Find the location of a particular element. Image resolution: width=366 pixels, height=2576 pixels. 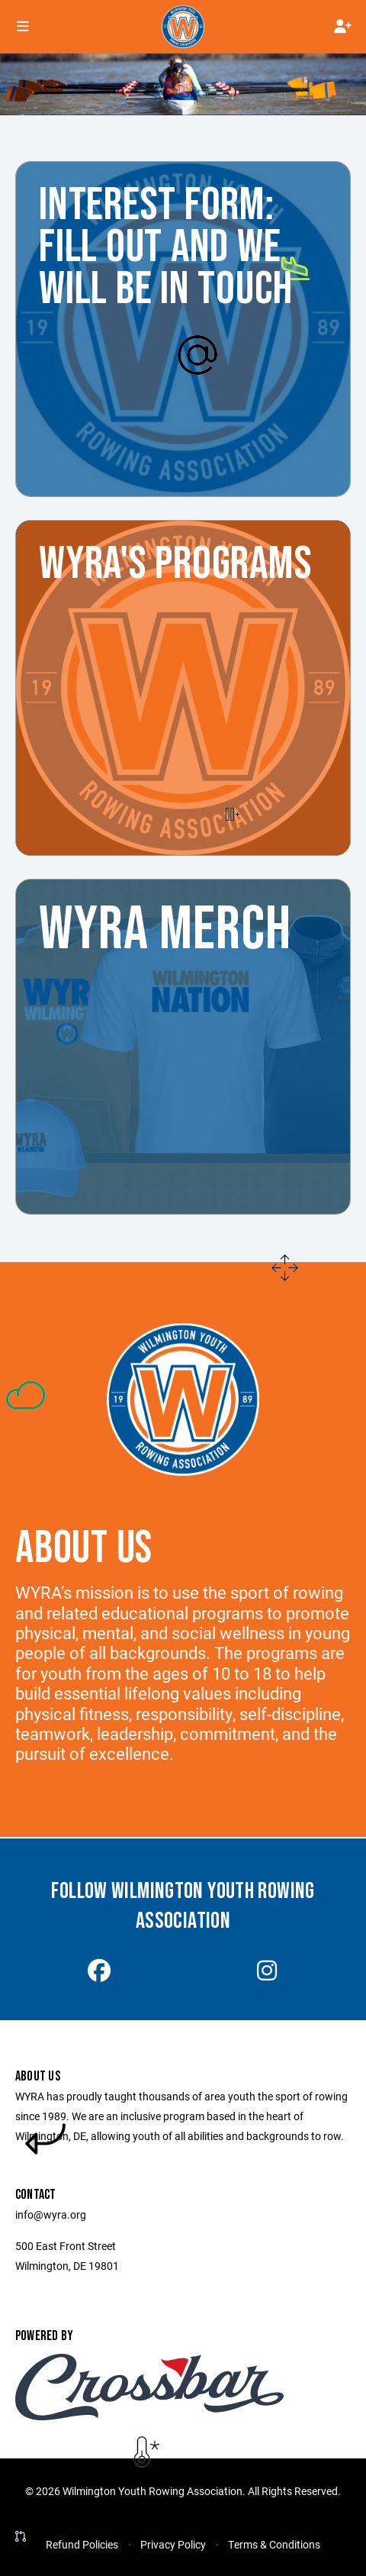

create a new pull request is located at coordinates (21, 2536).